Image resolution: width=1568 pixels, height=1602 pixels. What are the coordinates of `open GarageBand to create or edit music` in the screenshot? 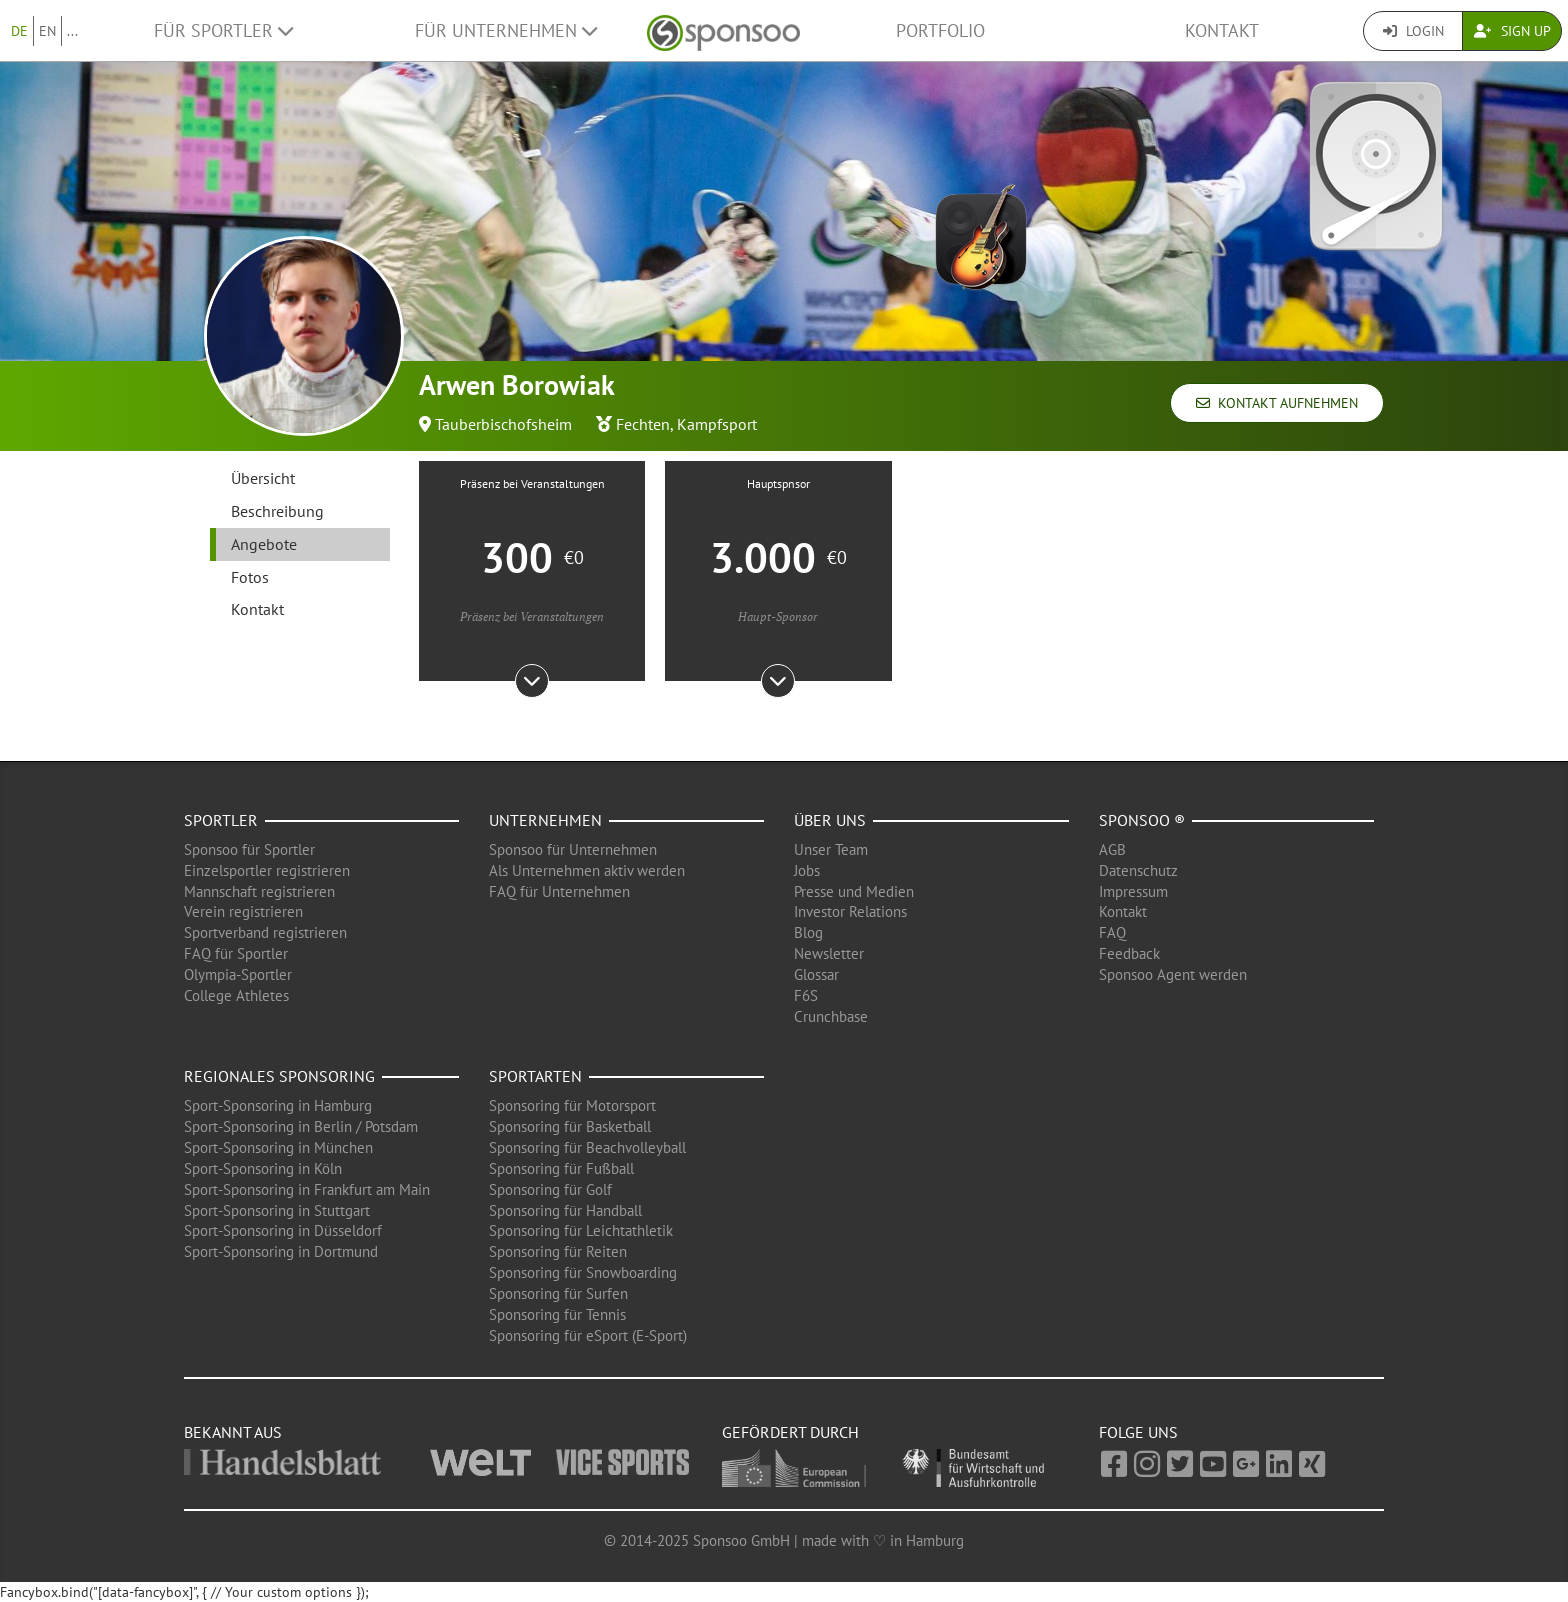 It's located at (981, 239).